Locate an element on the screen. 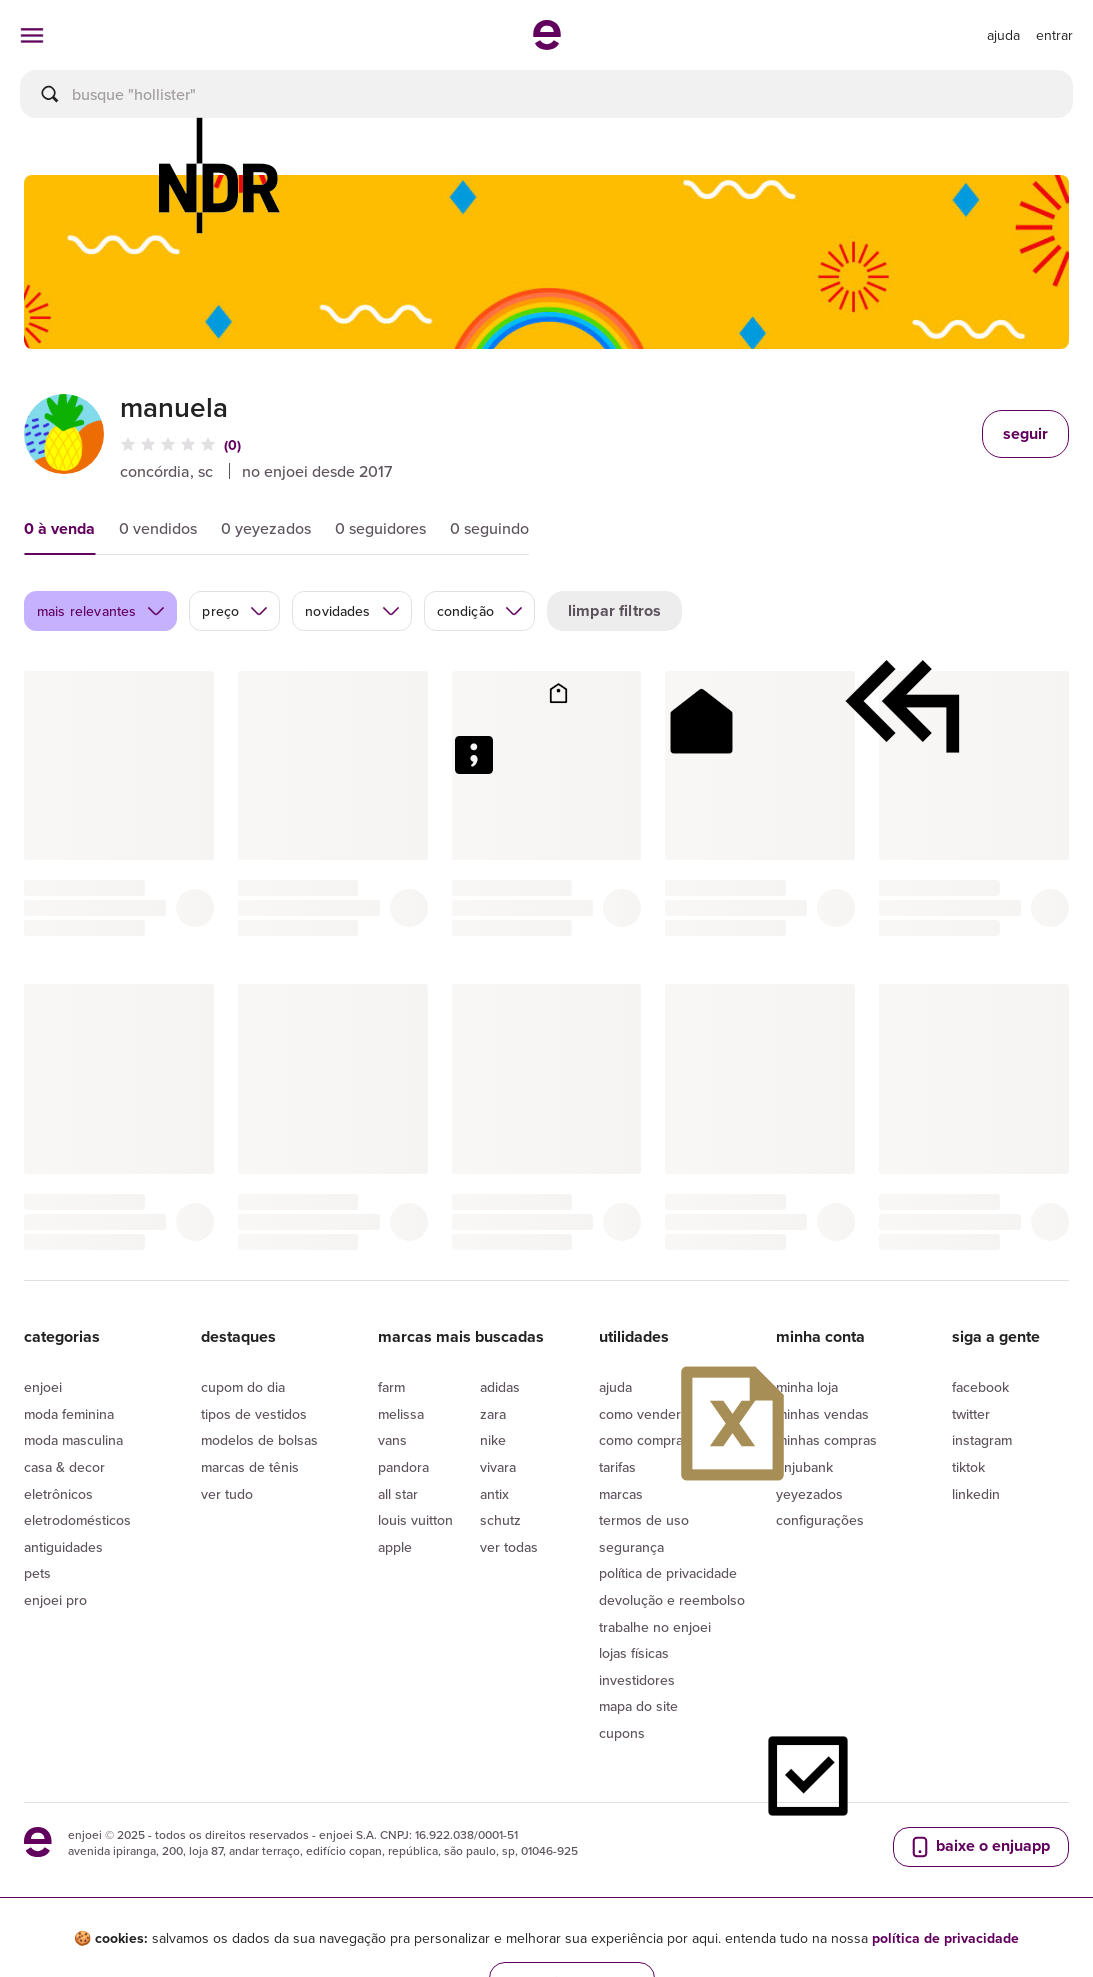 The height and width of the screenshot is (1977, 1093). NDR (Norddeutscher Rundfunk) brand logo is located at coordinates (219, 175).